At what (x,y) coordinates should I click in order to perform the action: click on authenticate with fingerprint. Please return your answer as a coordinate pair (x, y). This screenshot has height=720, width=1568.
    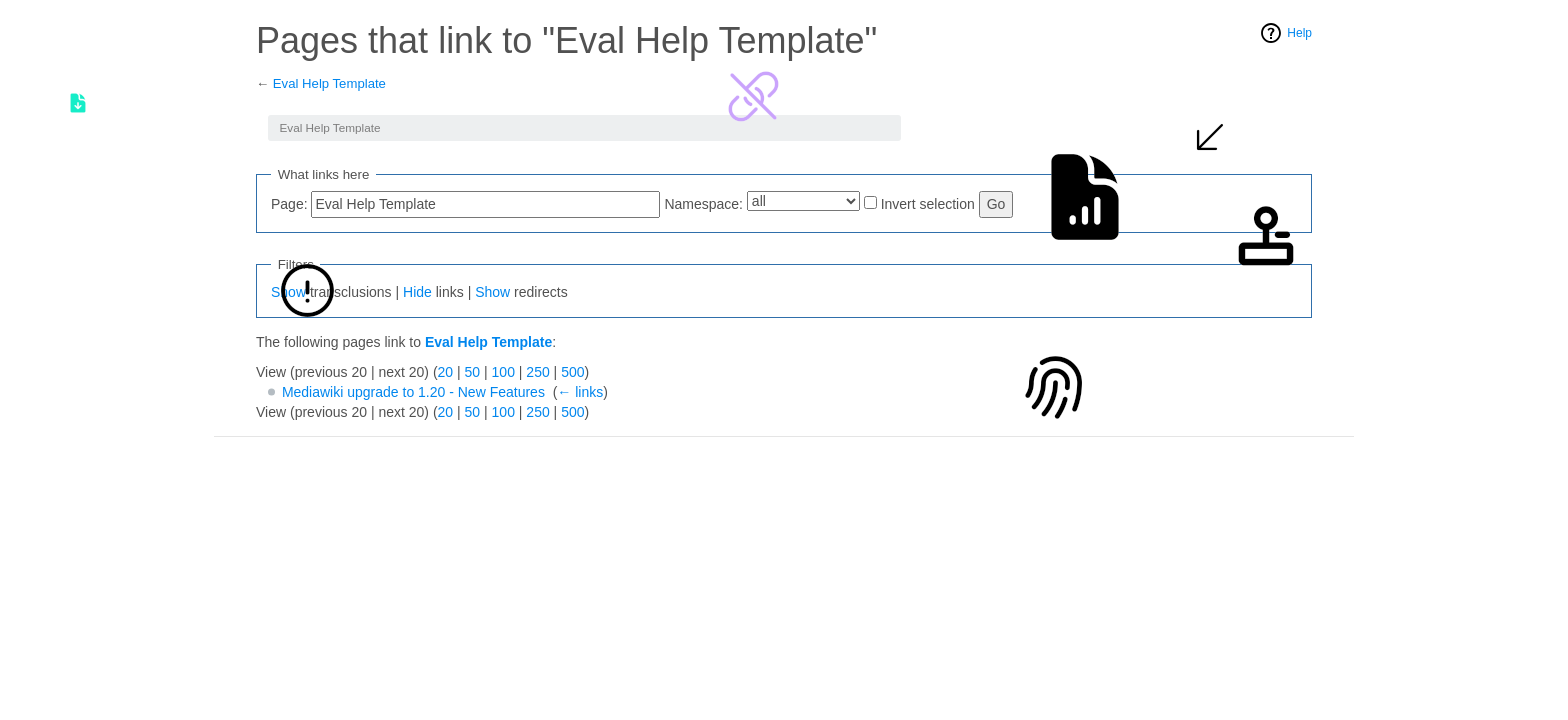
    Looking at the image, I should click on (1055, 387).